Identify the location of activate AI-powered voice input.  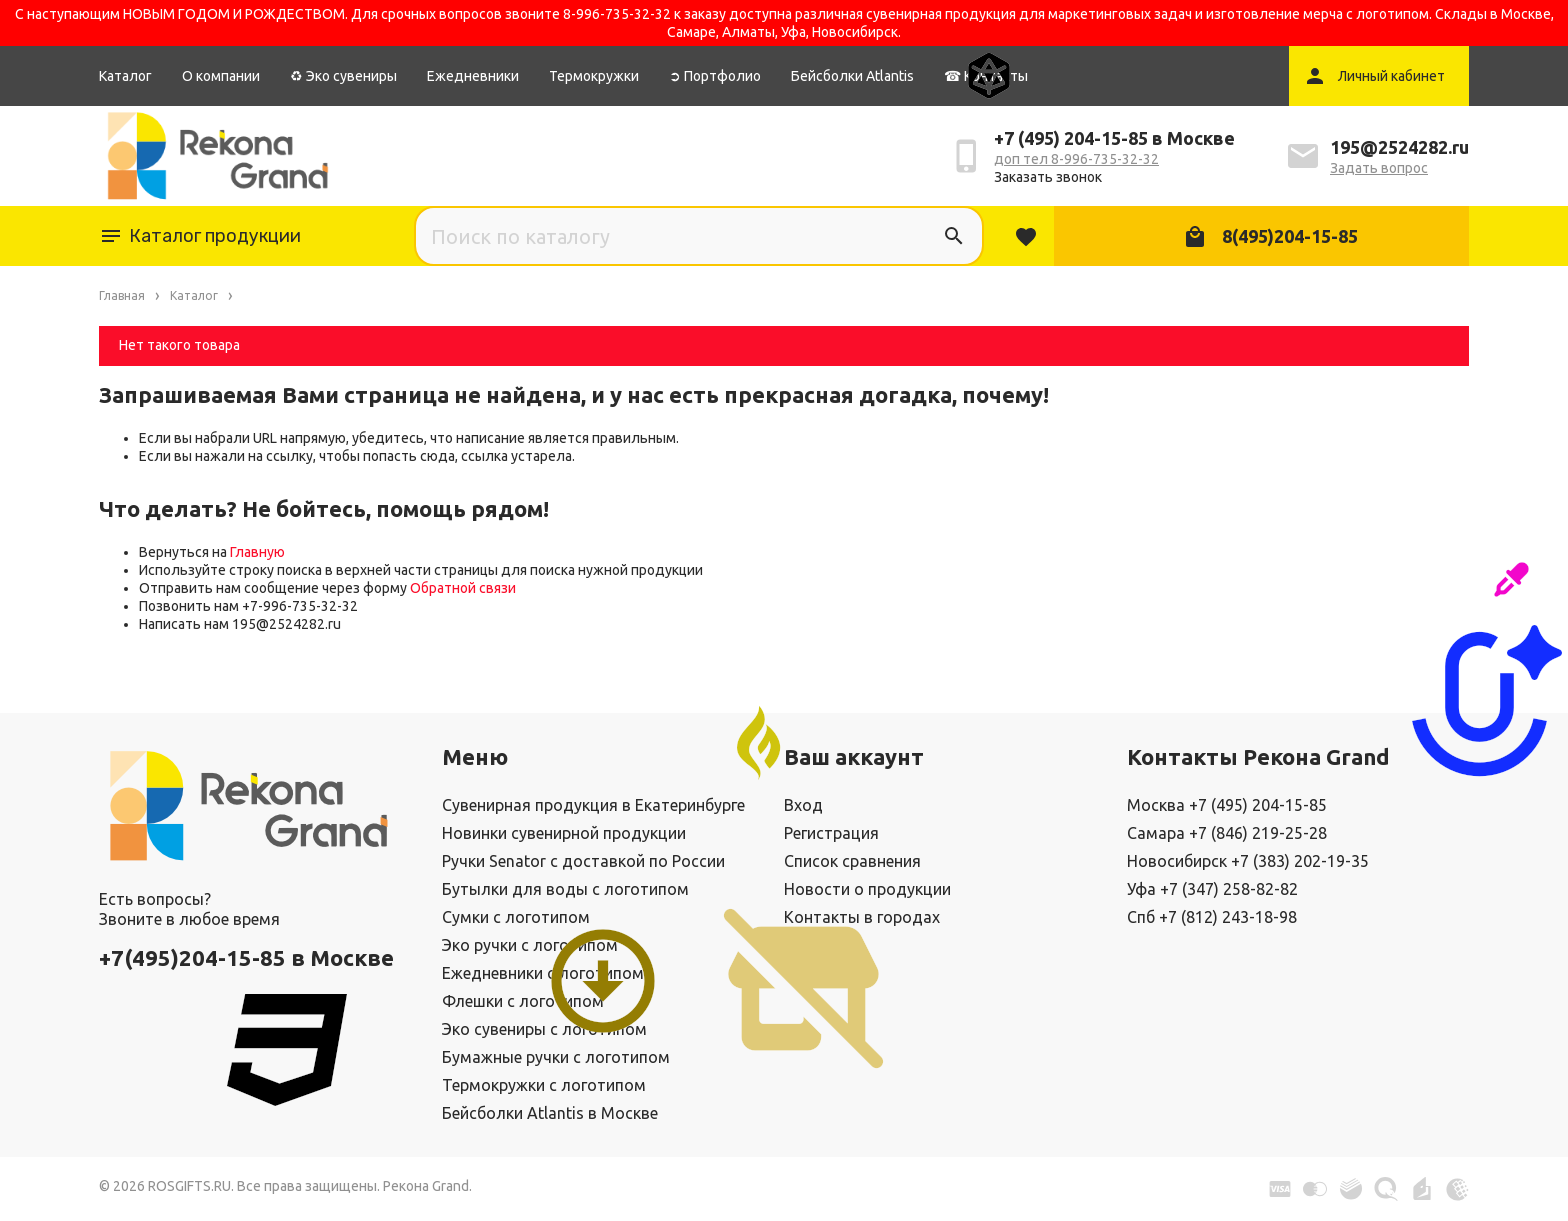
(1479, 707).